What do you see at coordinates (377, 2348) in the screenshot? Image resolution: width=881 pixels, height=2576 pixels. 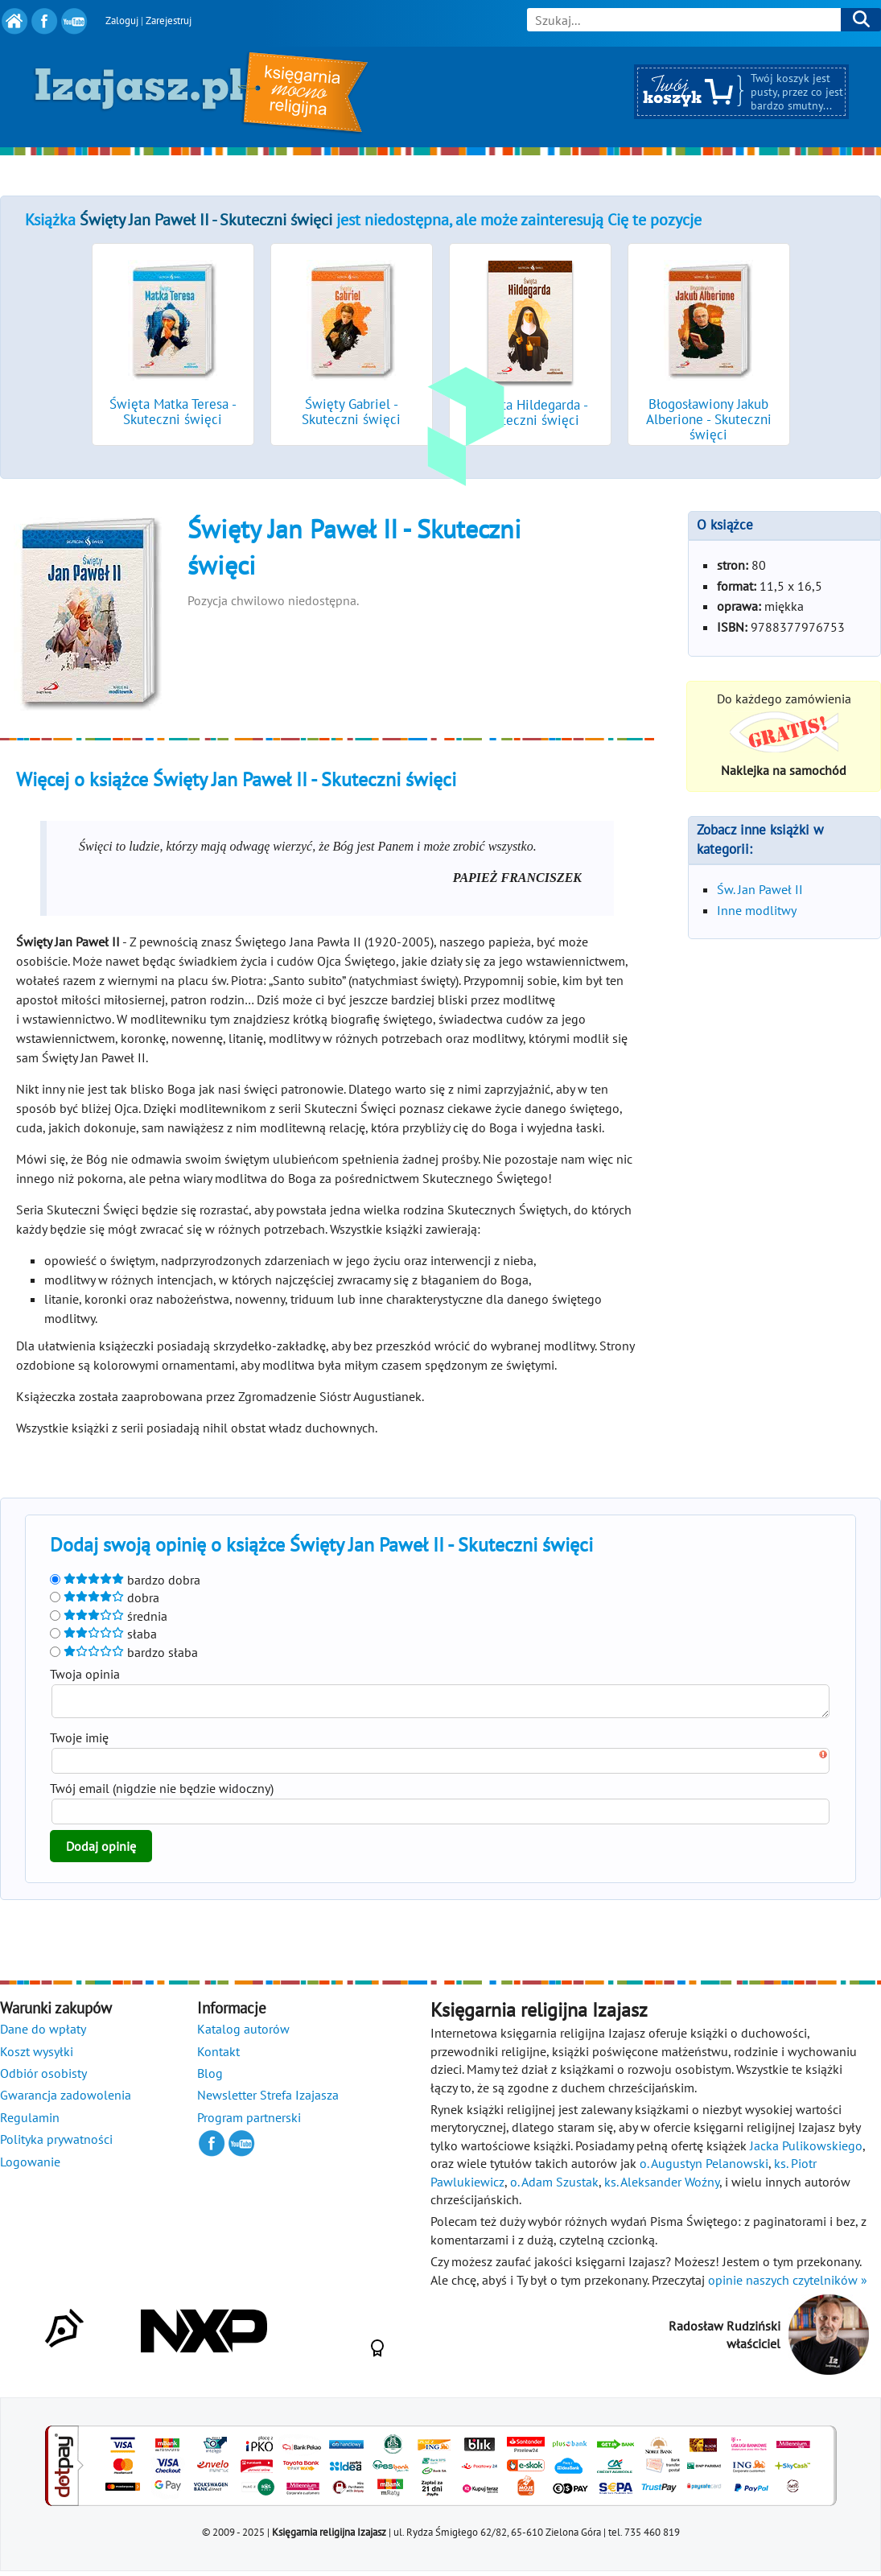 I see `view achievements or awards` at bounding box center [377, 2348].